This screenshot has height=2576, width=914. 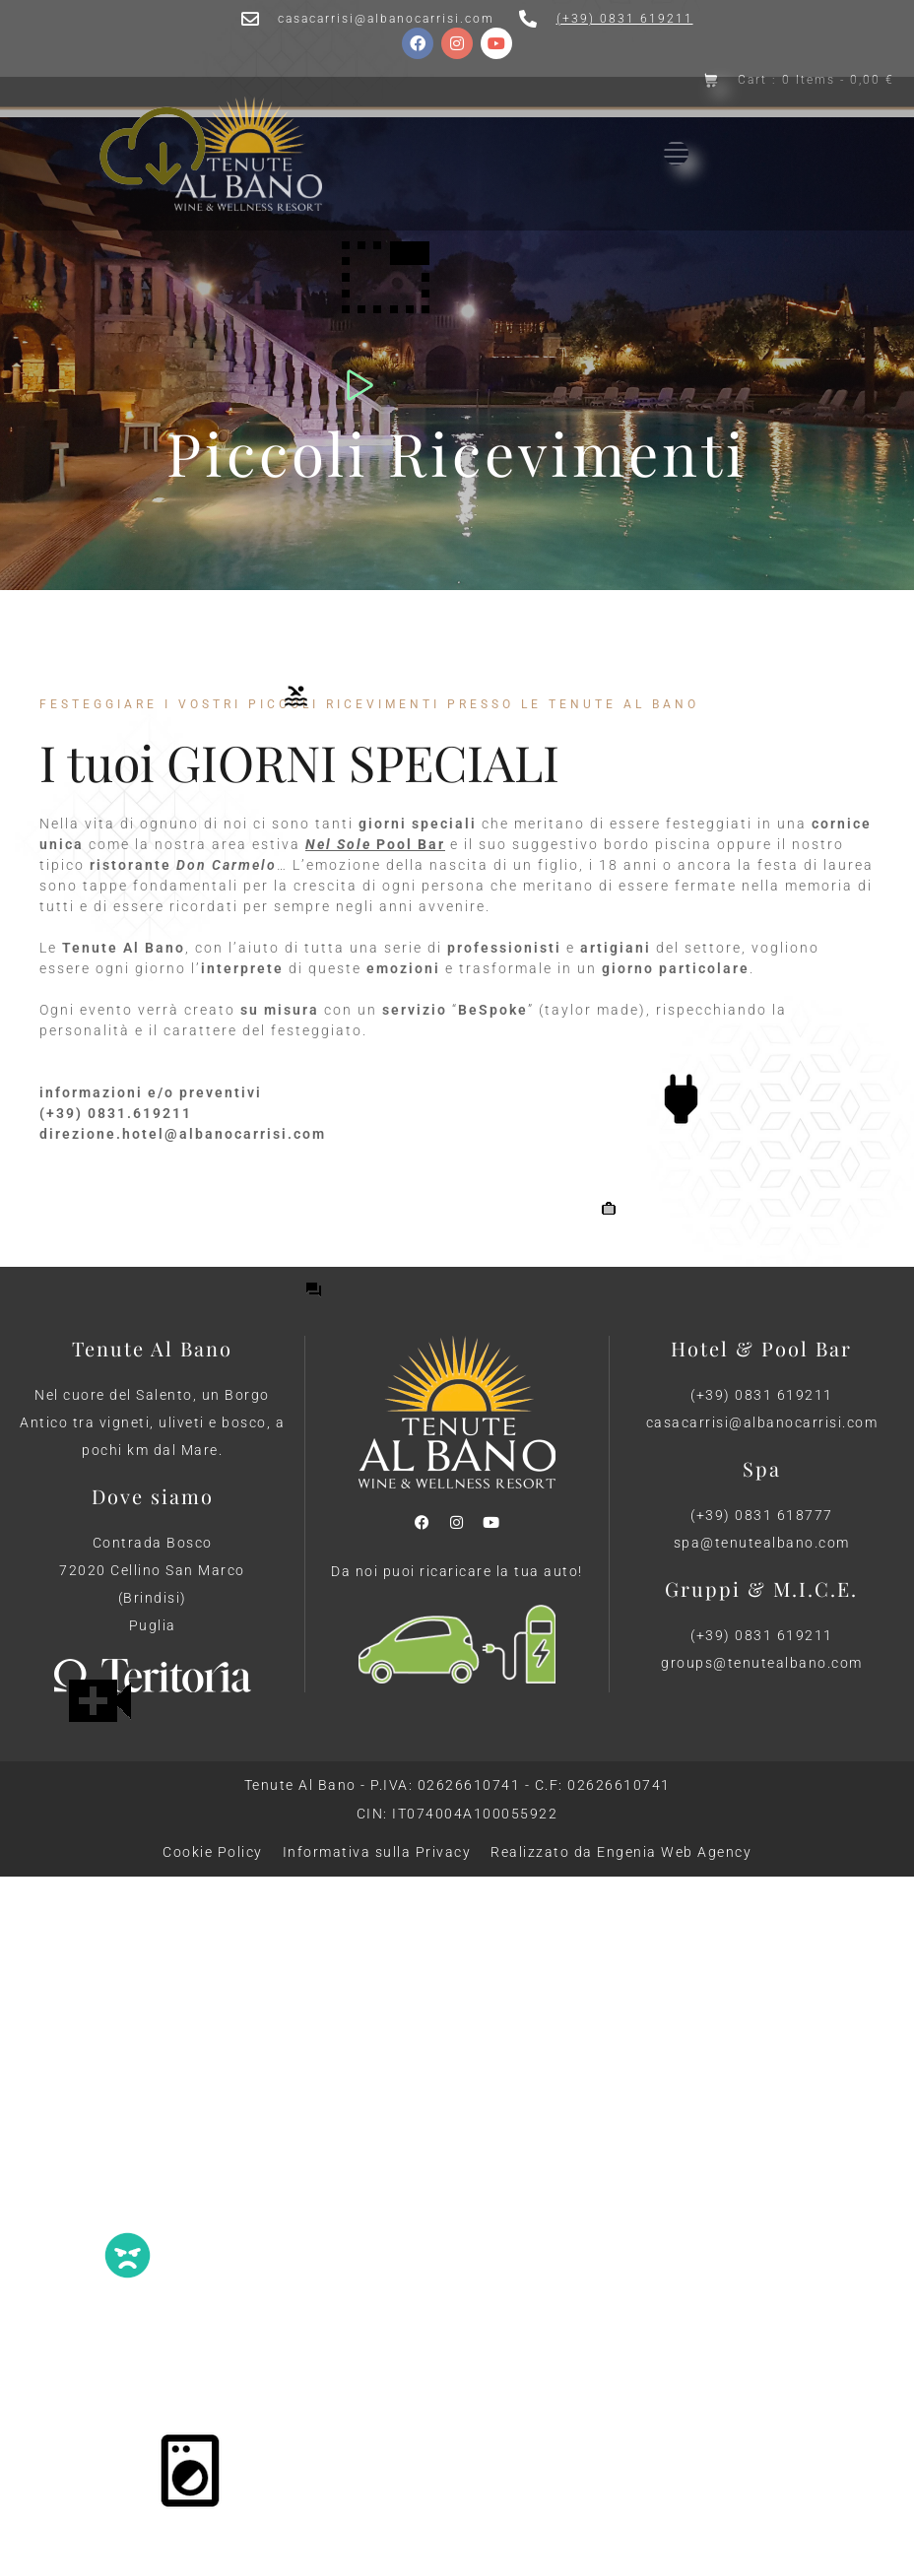 I want to click on indicates device is charging or connected to power, so click(x=681, y=1098).